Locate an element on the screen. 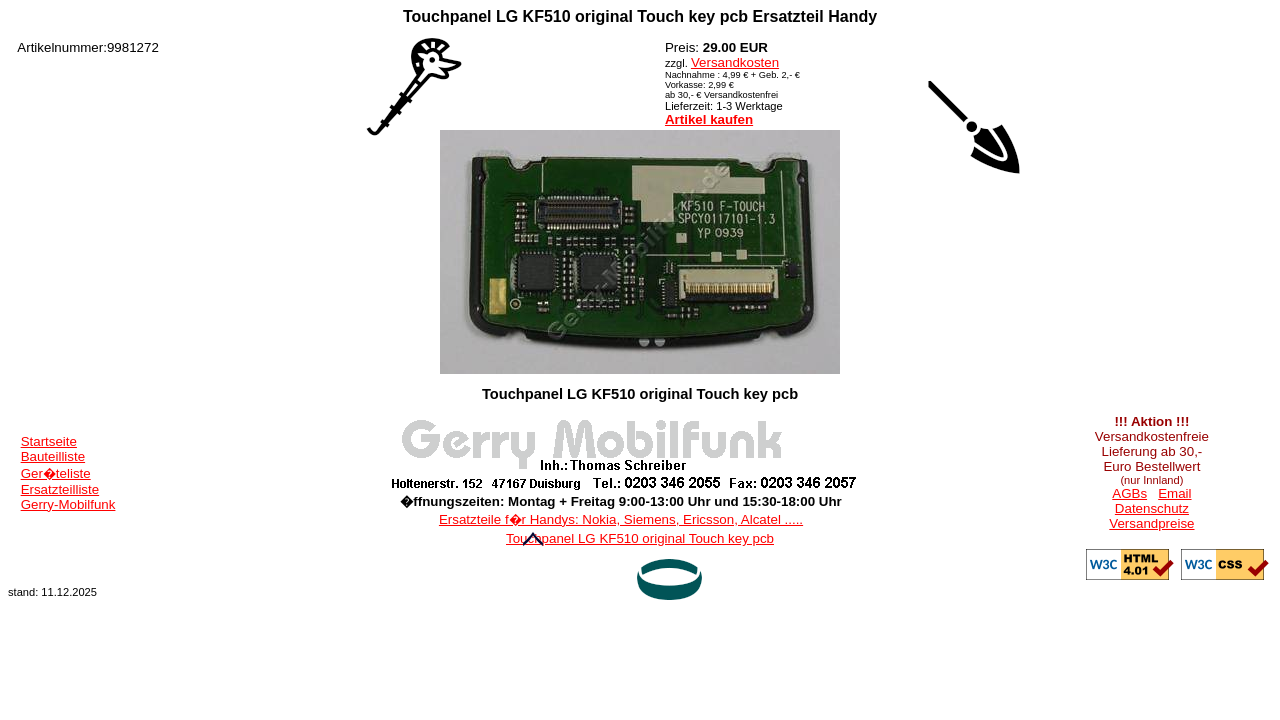  equip arrow ammunition is located at coordinates (975, 128).